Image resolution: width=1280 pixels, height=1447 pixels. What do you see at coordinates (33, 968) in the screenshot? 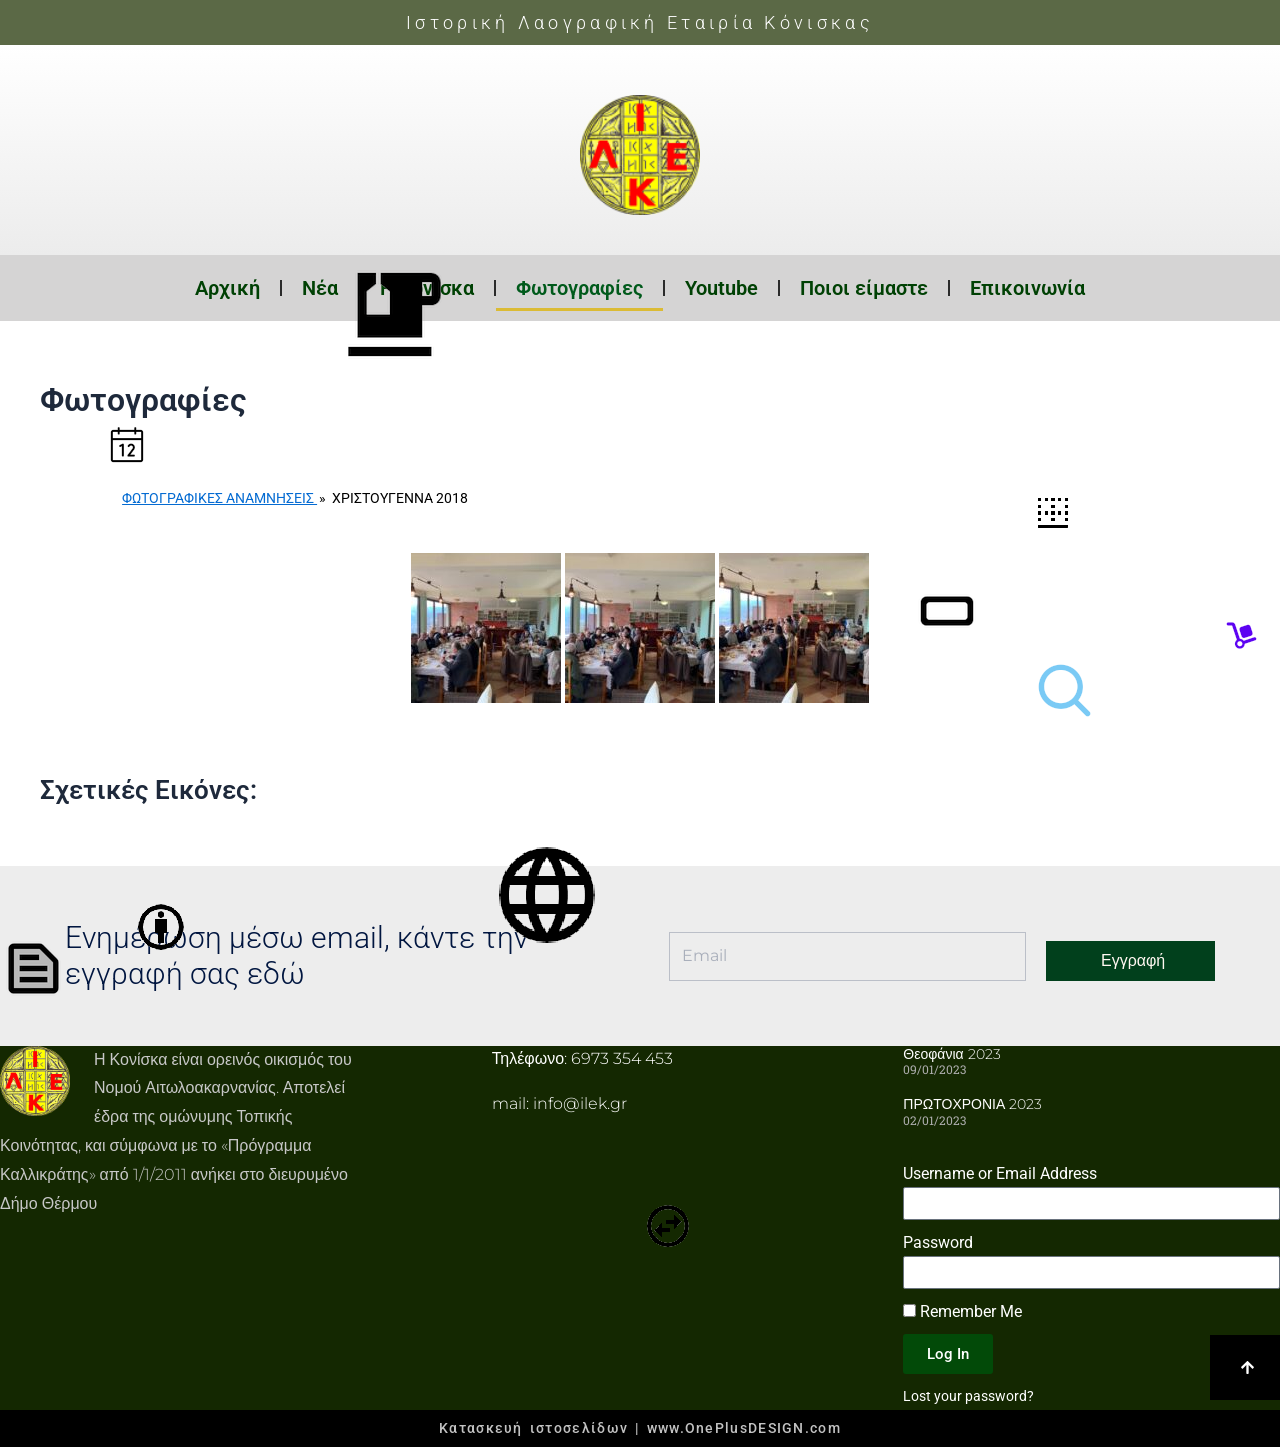
I see `view text document or snippet` at bounding box center [33, 968].